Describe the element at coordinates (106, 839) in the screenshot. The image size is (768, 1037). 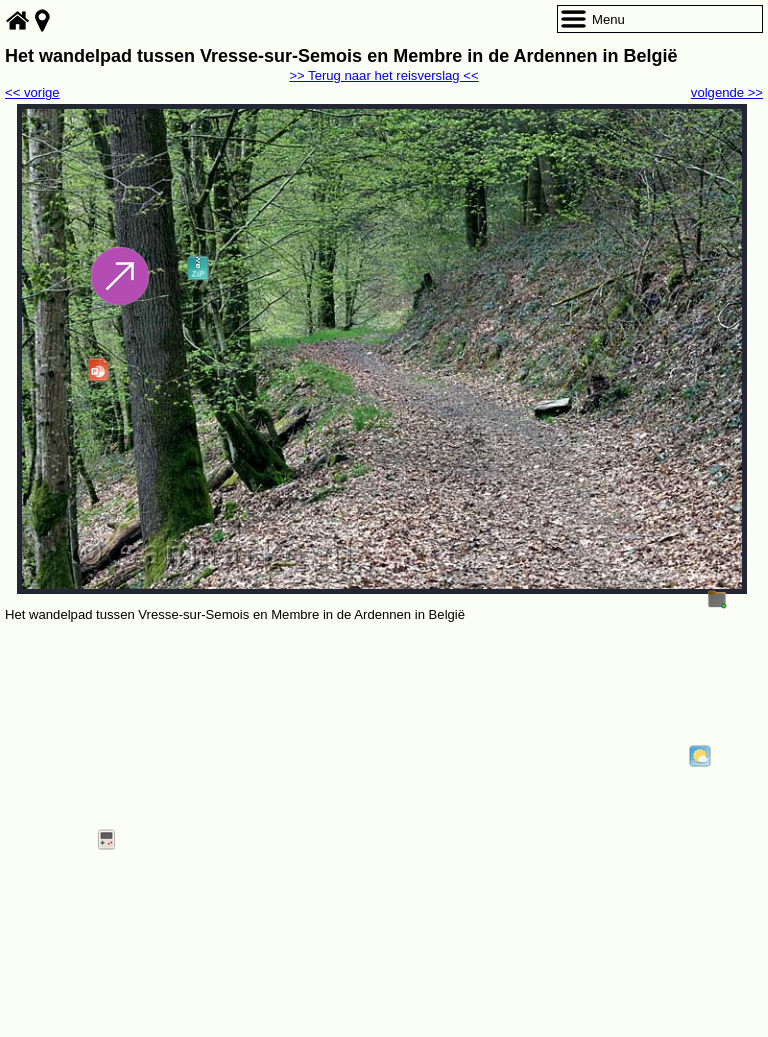
I see `open the games app` at that location.